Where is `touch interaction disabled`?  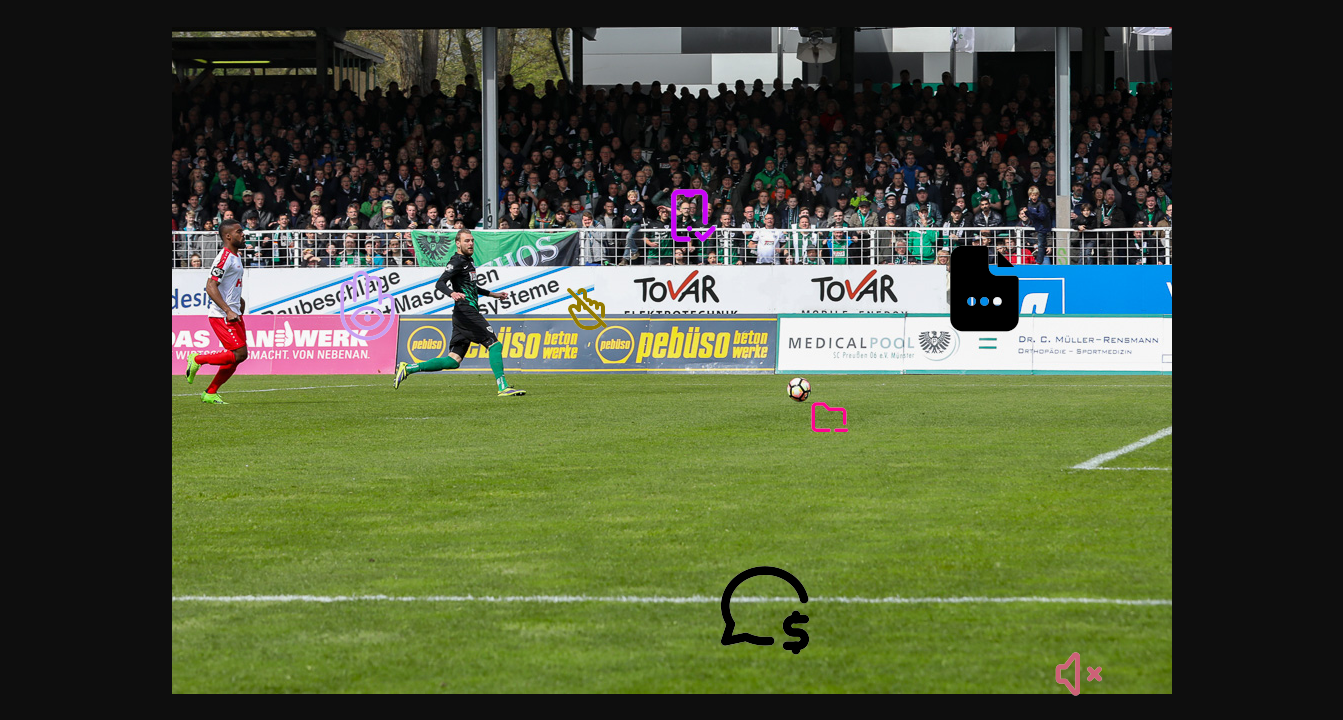
touch interaction disabled is located at coordinates (587, 308).